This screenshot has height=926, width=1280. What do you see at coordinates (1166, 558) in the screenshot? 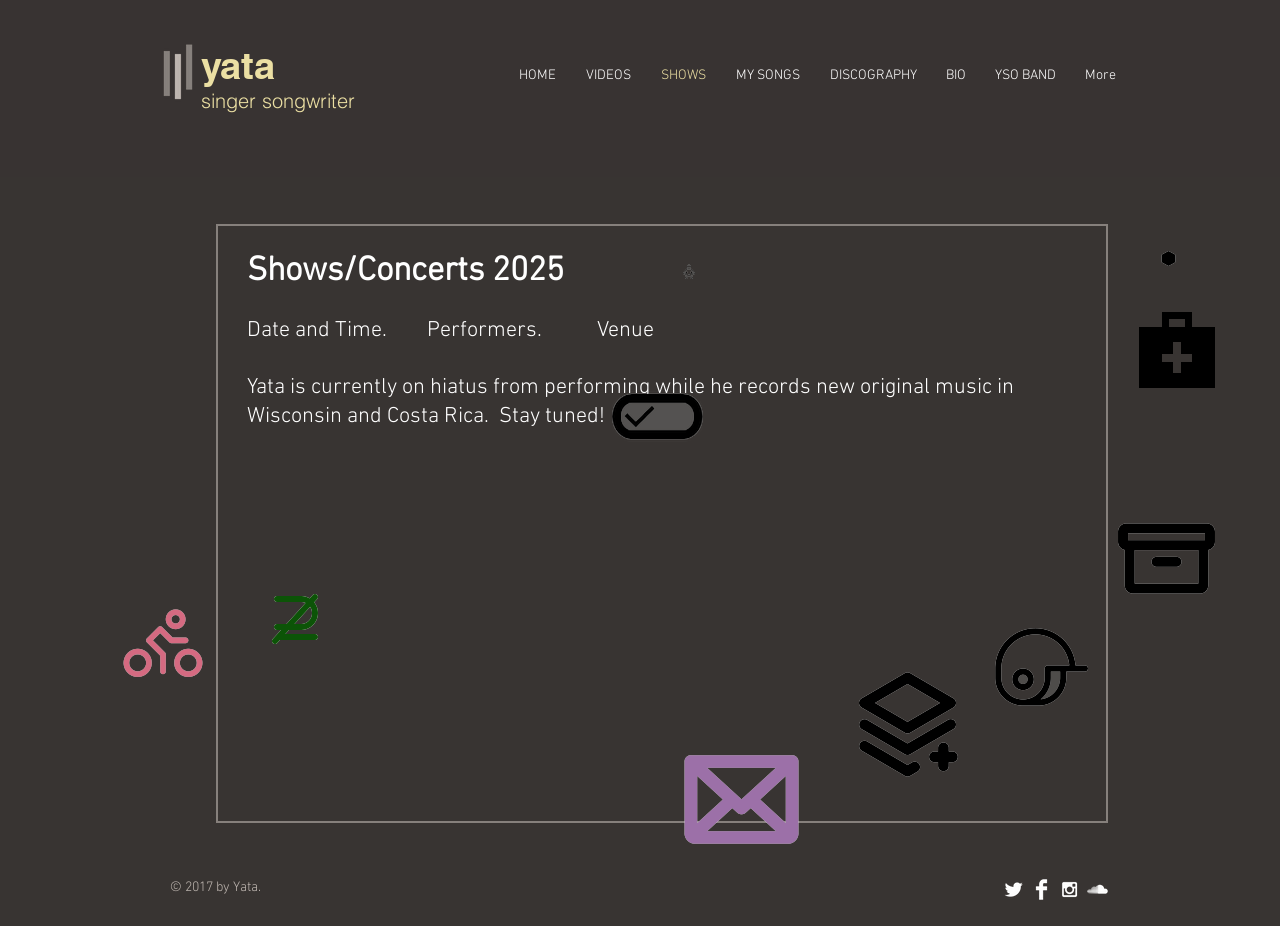
I see `archive item or conversation` at bounding box center [1166, 558].